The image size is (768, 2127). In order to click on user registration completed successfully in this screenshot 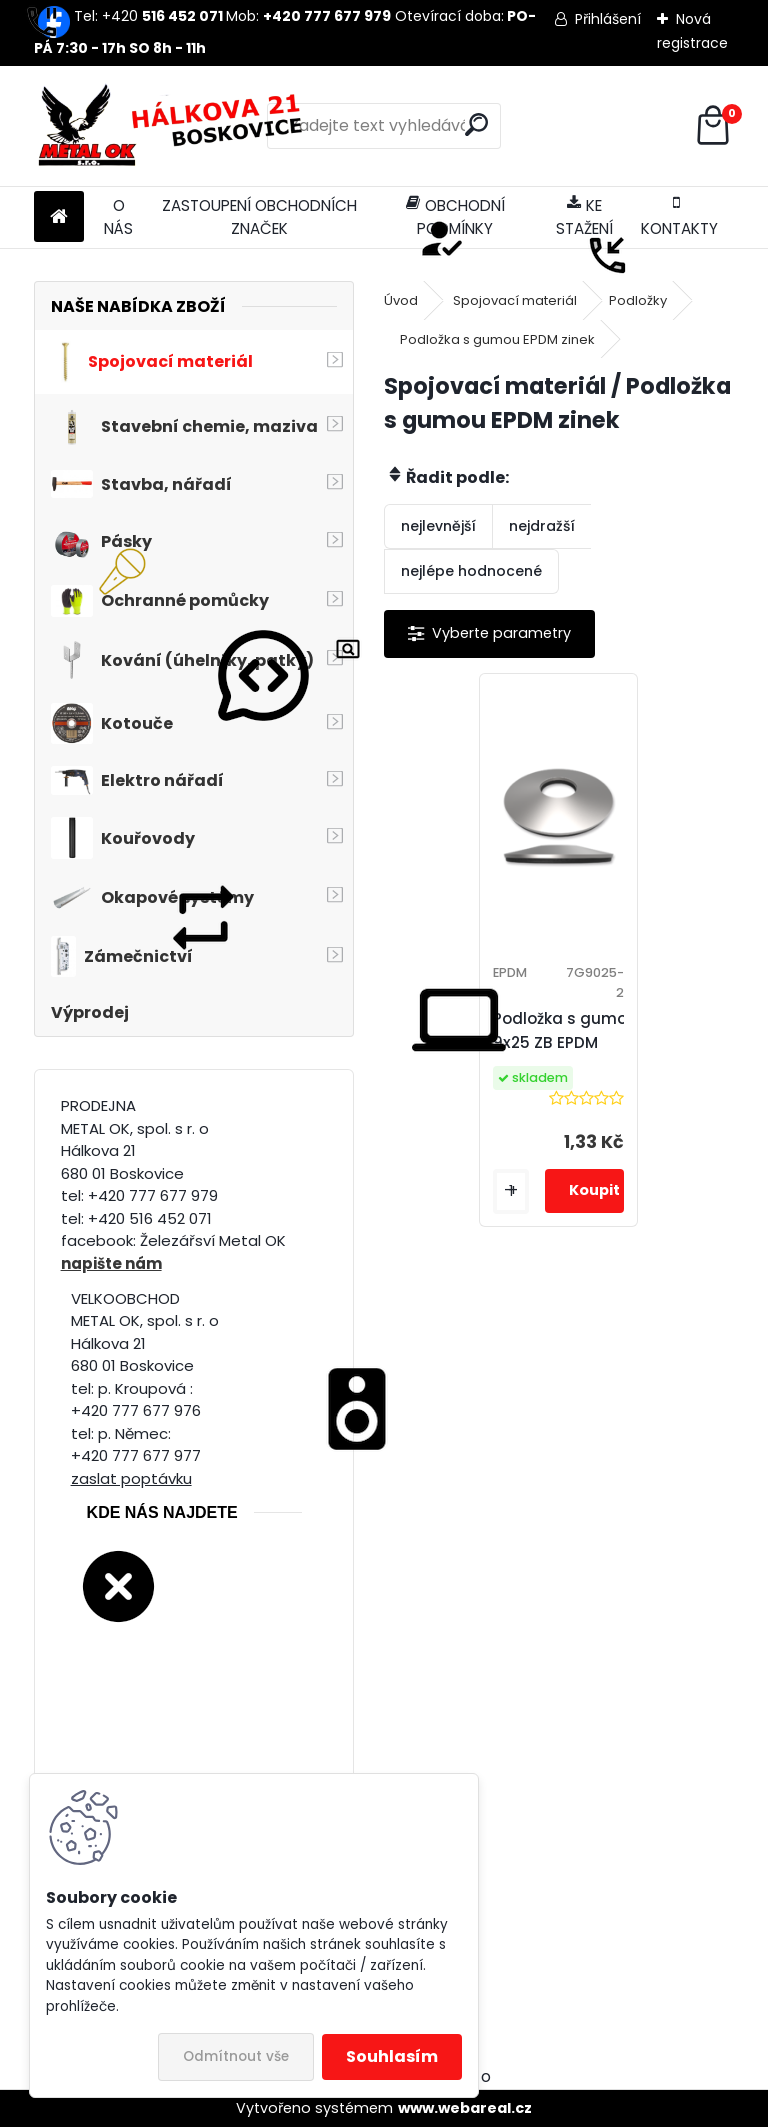, I will do `click(441, 238)`.